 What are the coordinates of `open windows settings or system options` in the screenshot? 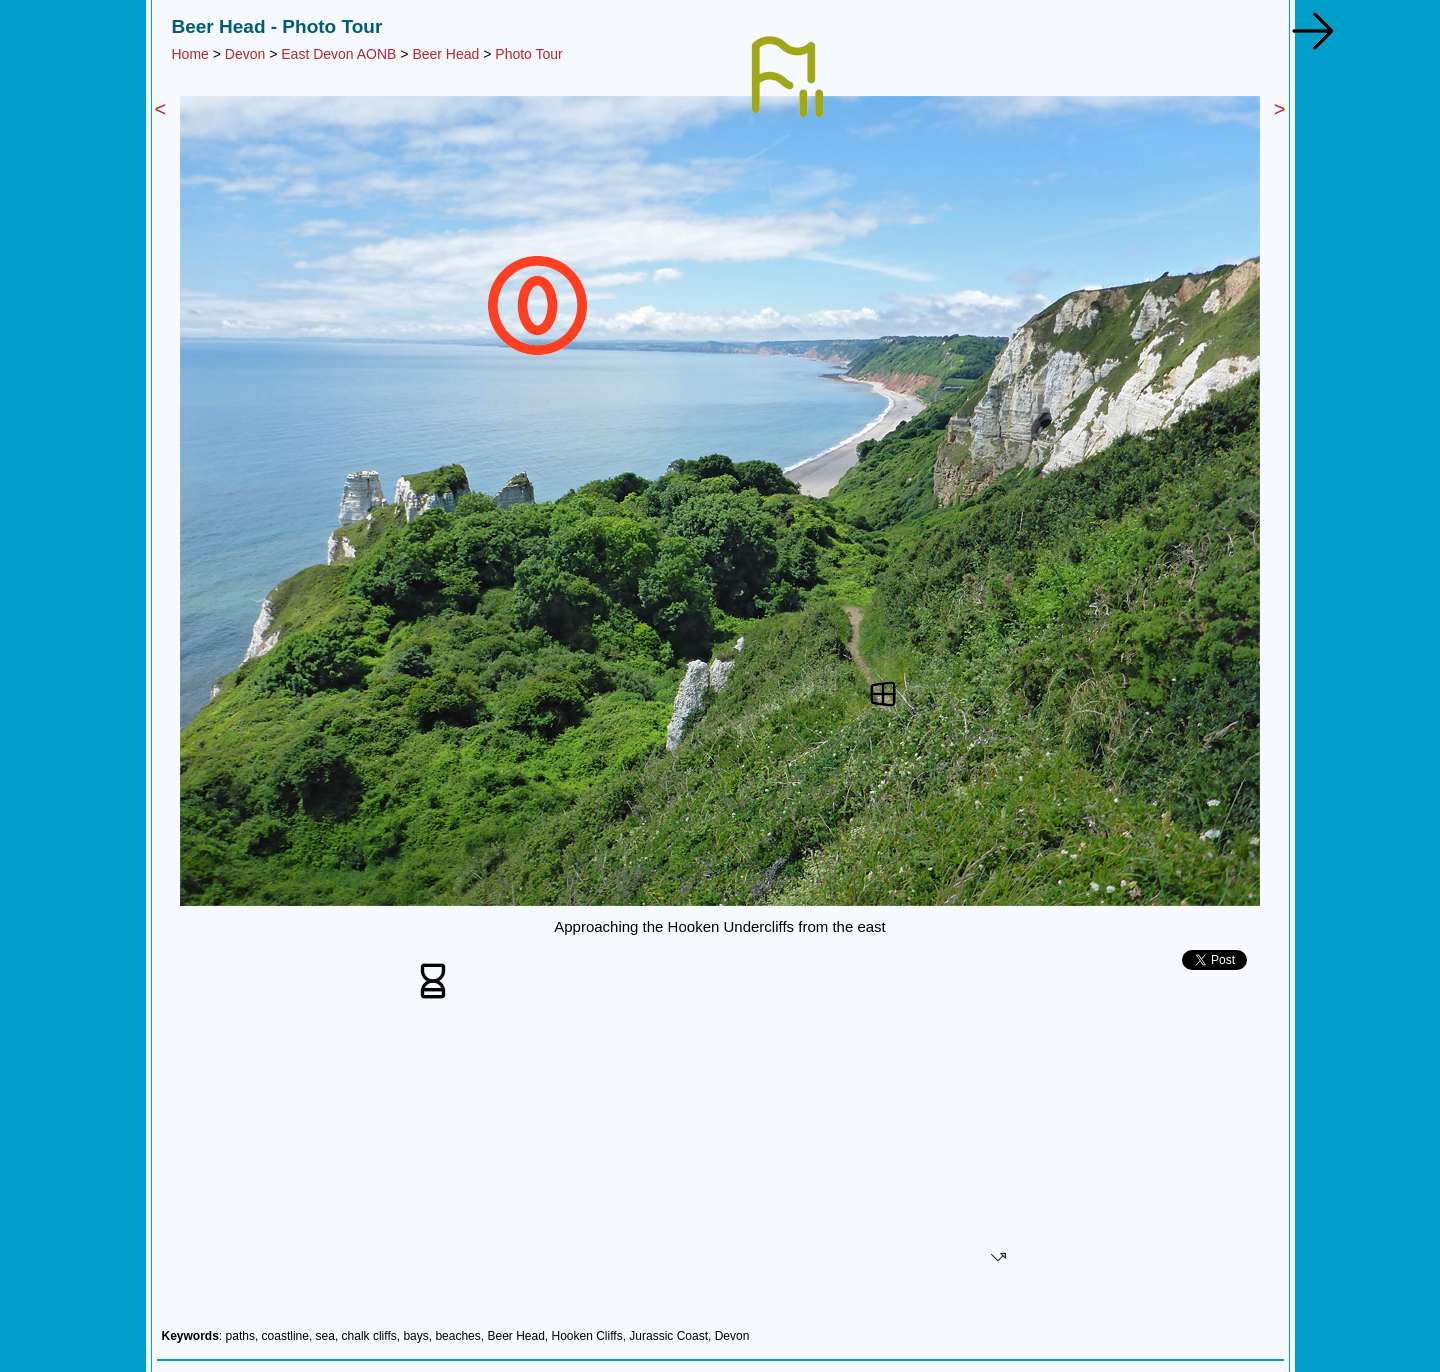 It's located at (883, 694).